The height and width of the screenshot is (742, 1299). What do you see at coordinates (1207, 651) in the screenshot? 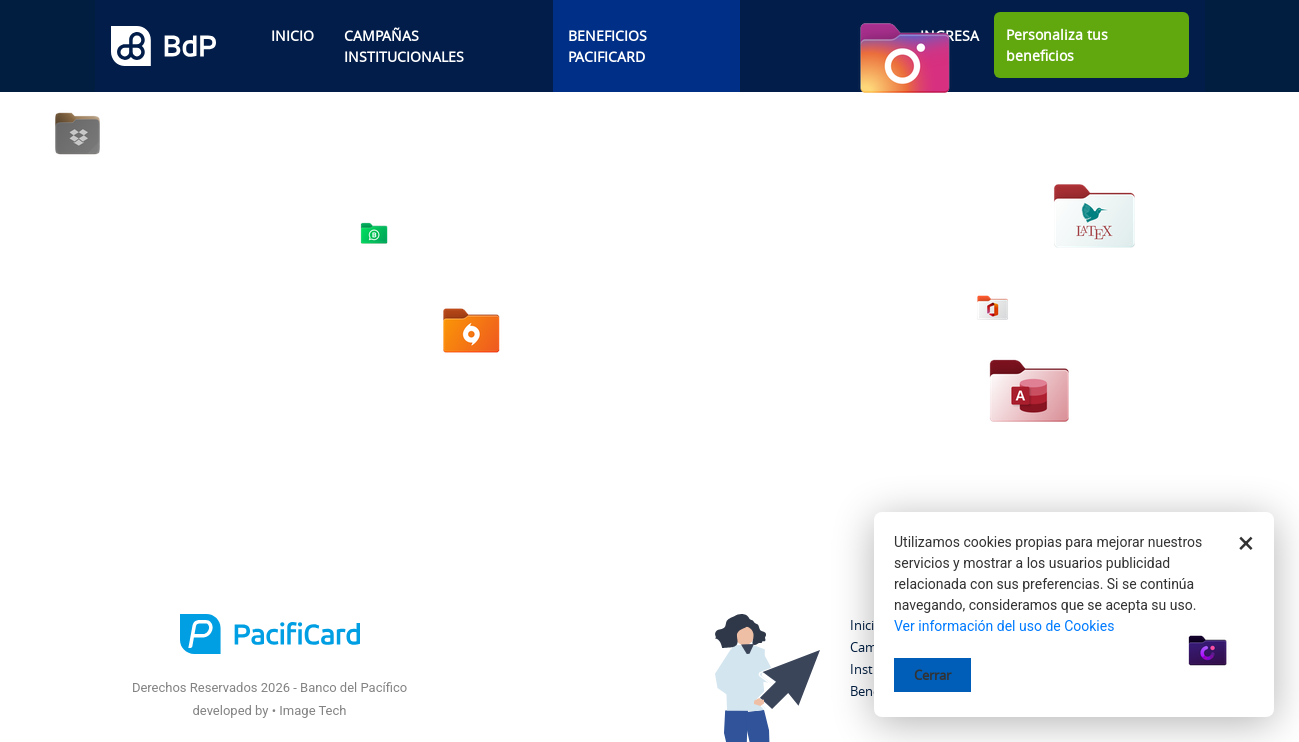
I see `open wondershare democreator project folder` at bounding box center [1207, 651].